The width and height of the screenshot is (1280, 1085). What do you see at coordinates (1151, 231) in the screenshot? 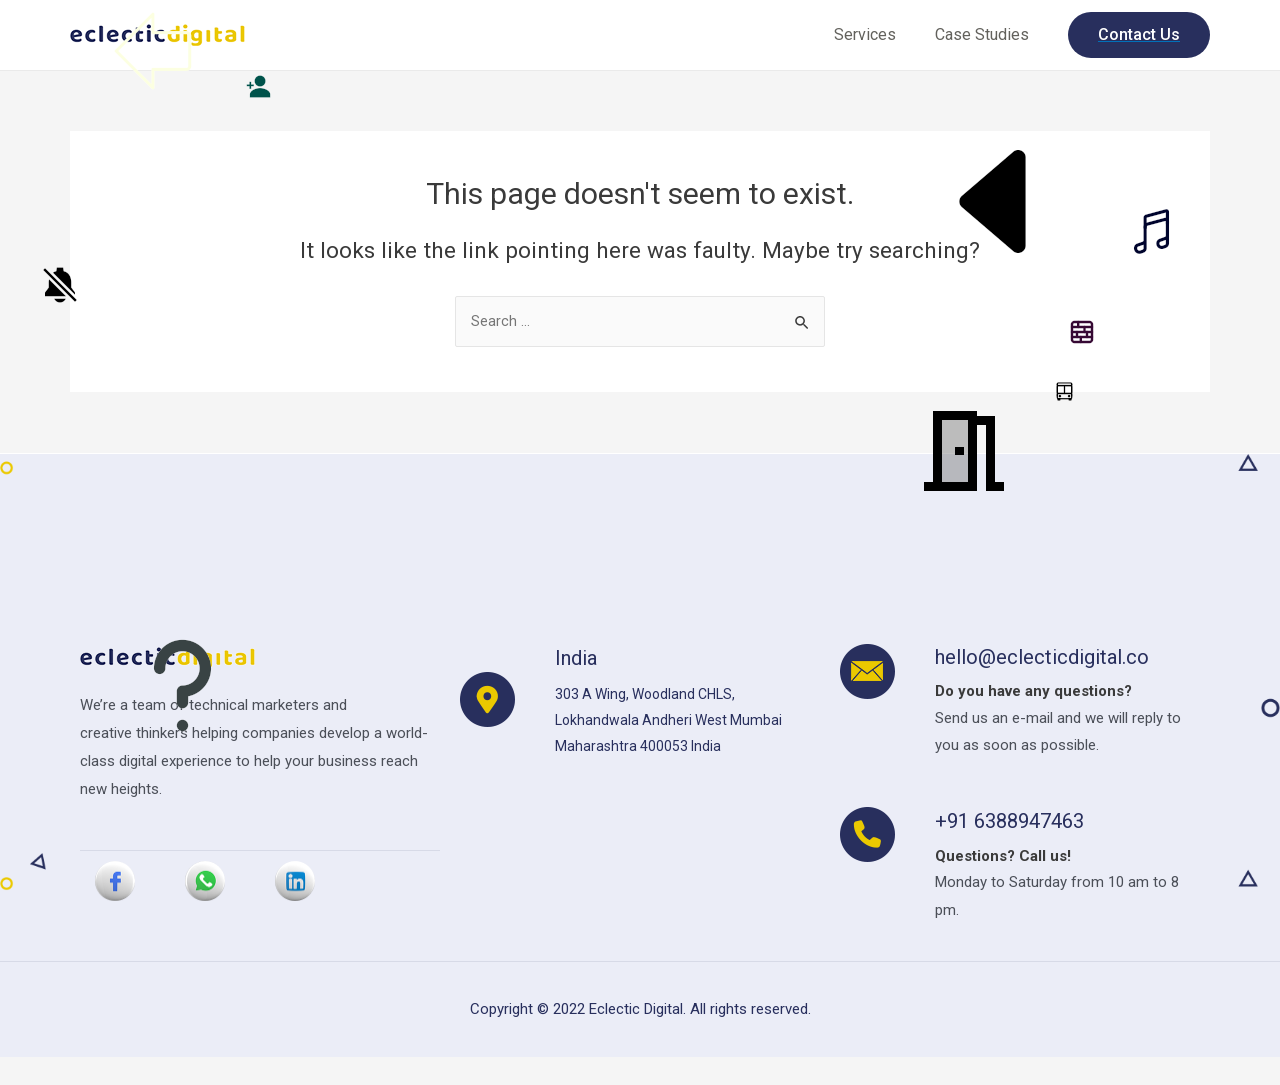
I see `open music library or player` at bounding box center [1151, 231].